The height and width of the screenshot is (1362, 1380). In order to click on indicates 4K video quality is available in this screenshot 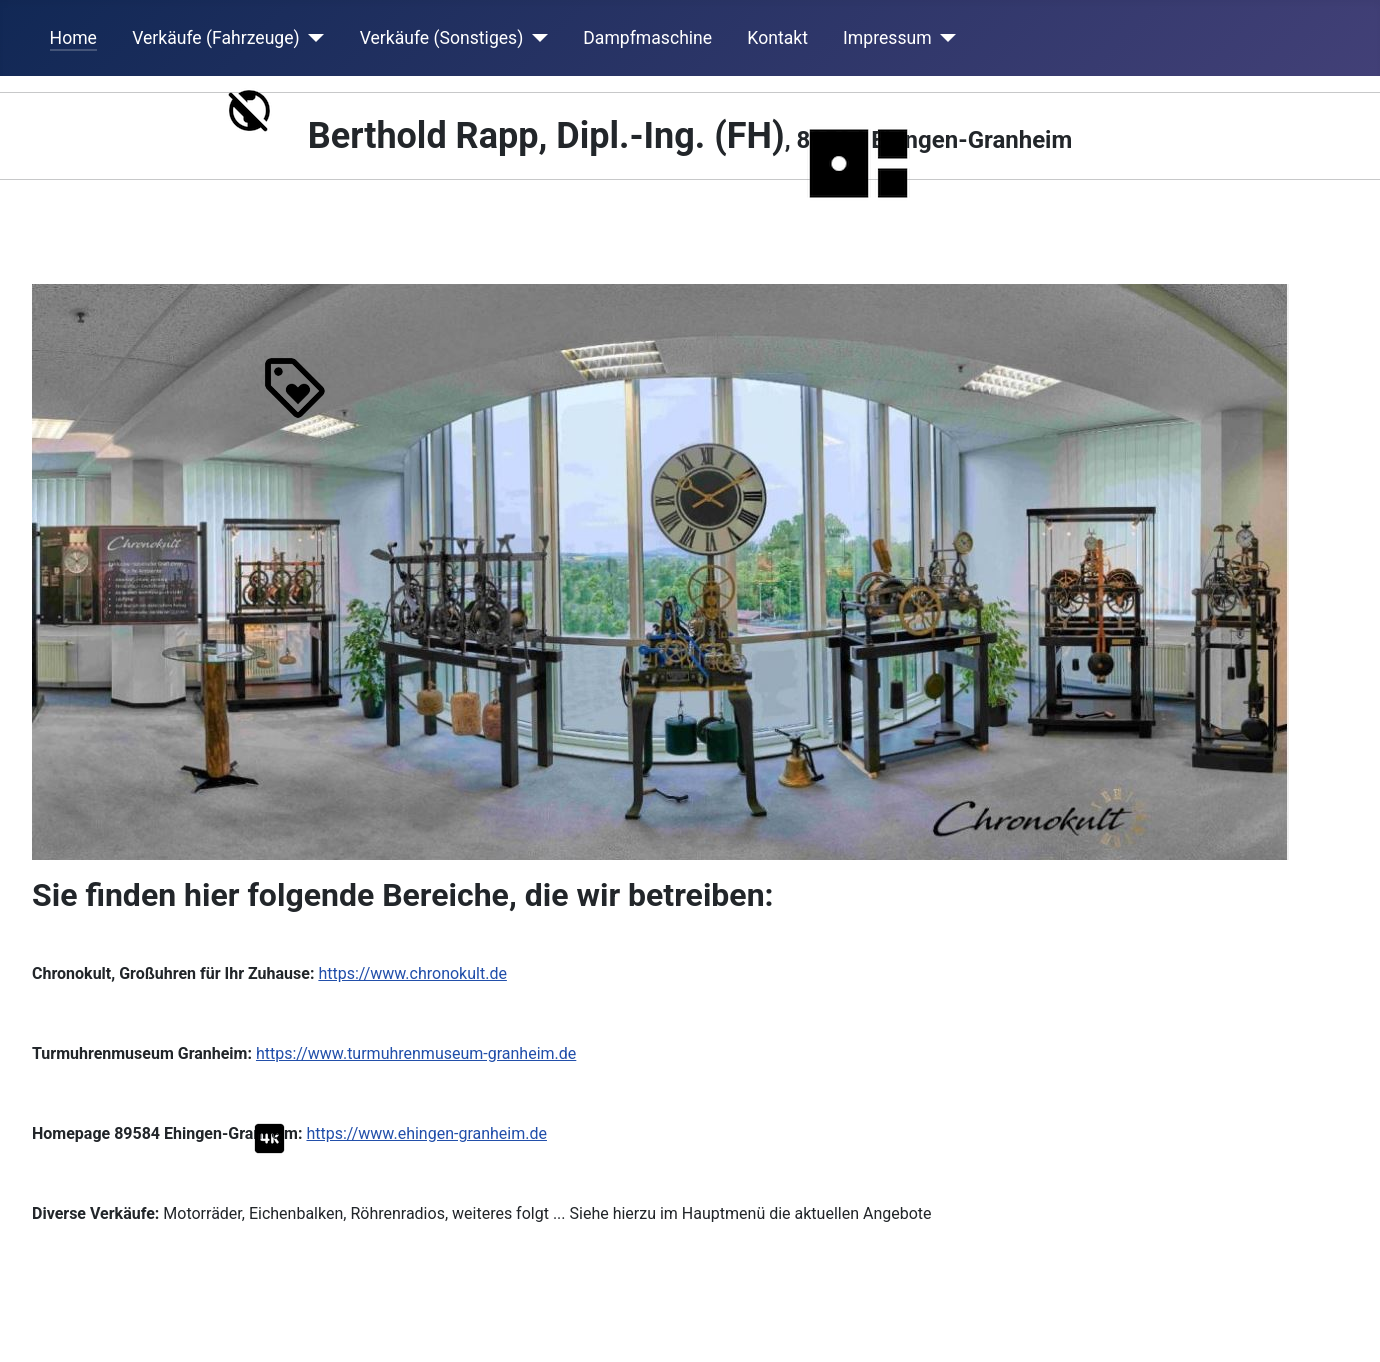, I will do `click(269, 1138)`.